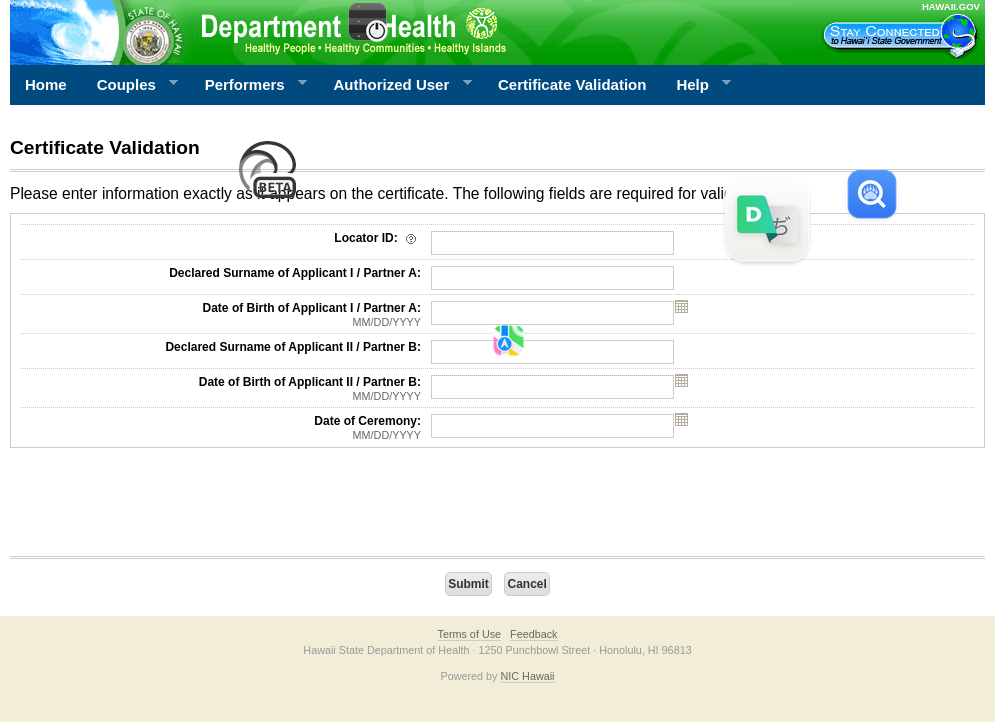  I want to click on open dialect translation app, so click(767, 219).